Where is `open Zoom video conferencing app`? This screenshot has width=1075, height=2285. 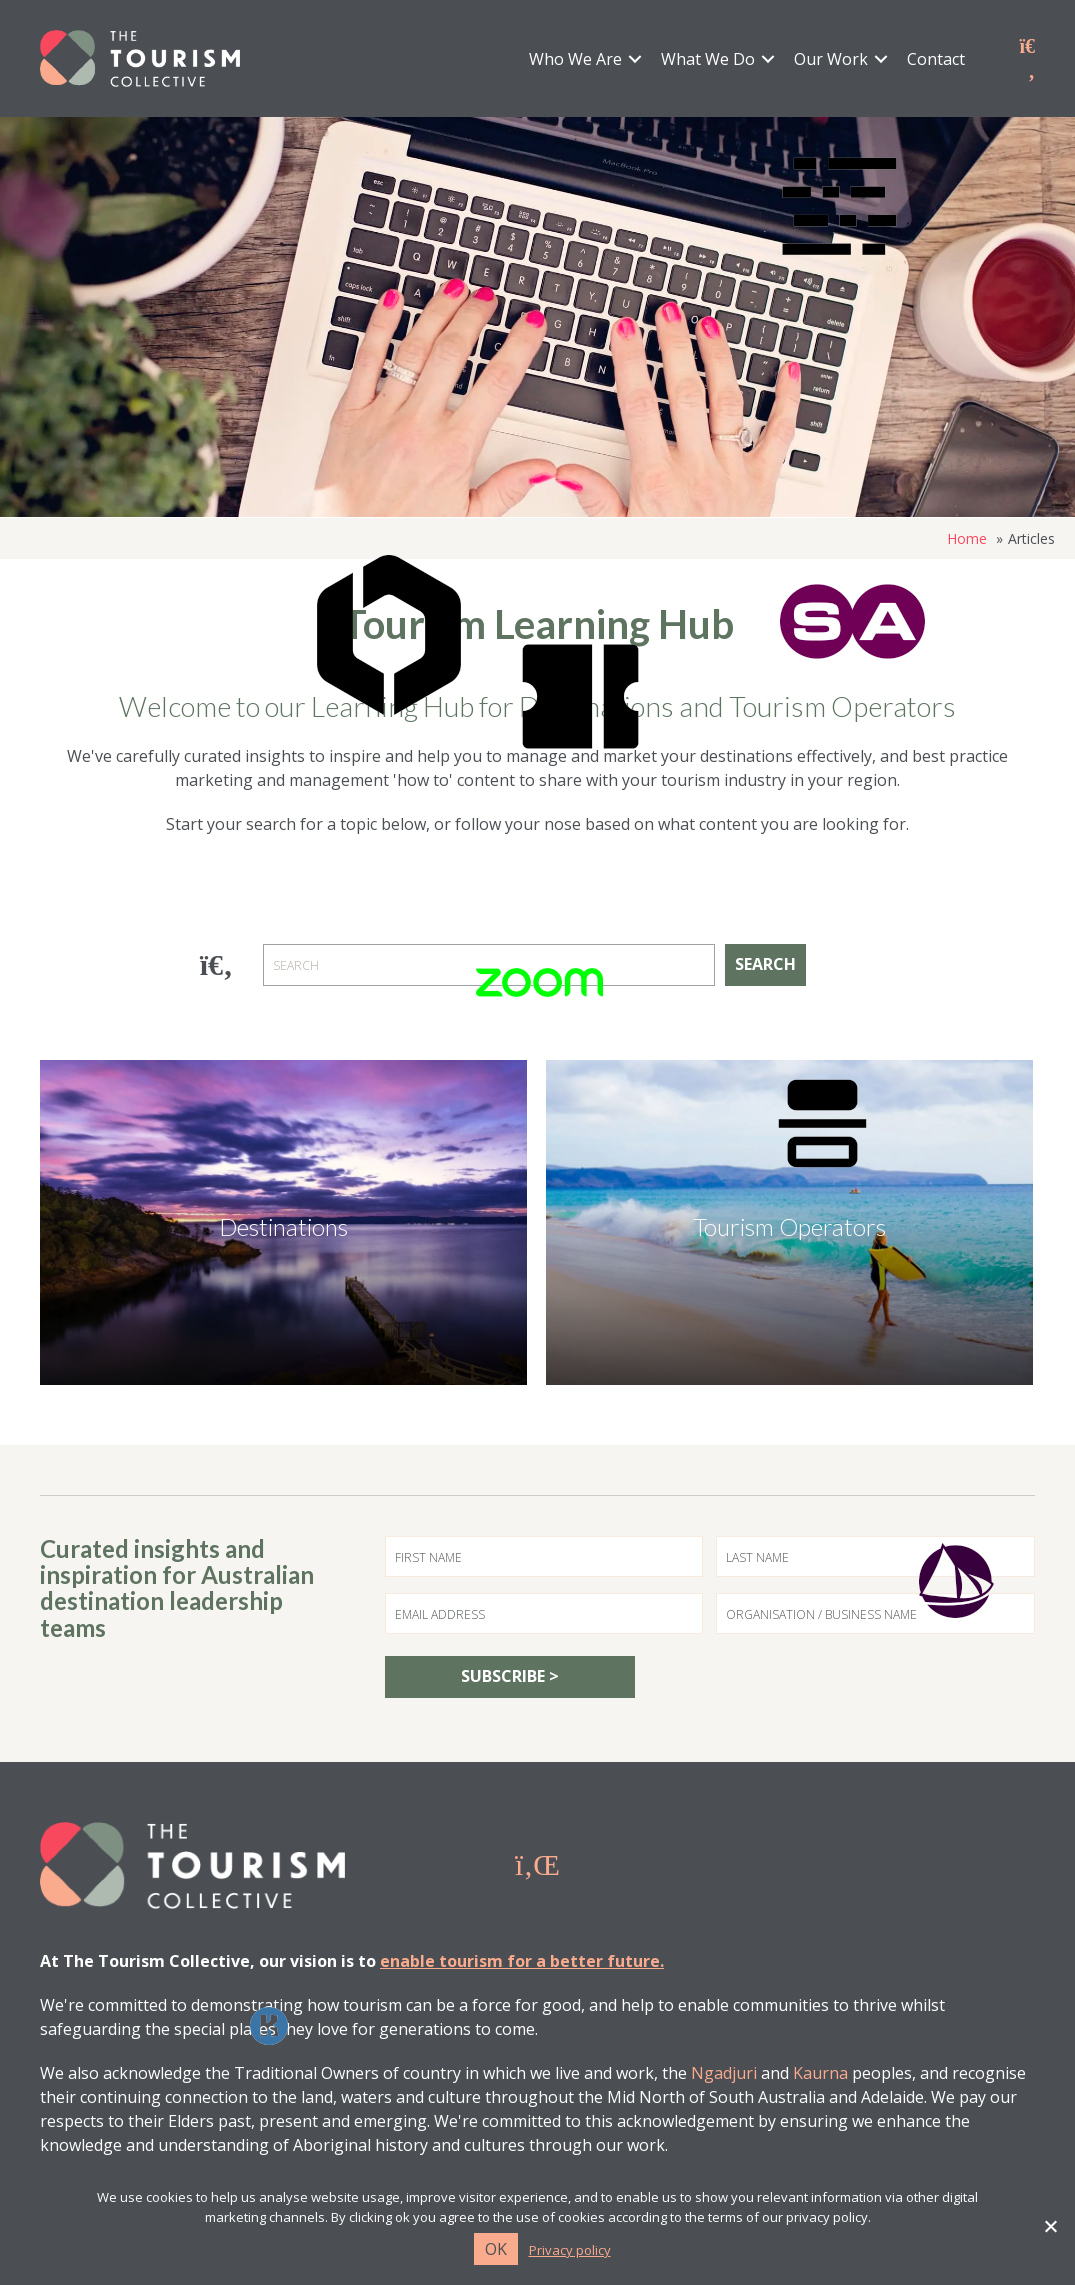 open Zoom video conferencing app is located at coordinates (539, 982).